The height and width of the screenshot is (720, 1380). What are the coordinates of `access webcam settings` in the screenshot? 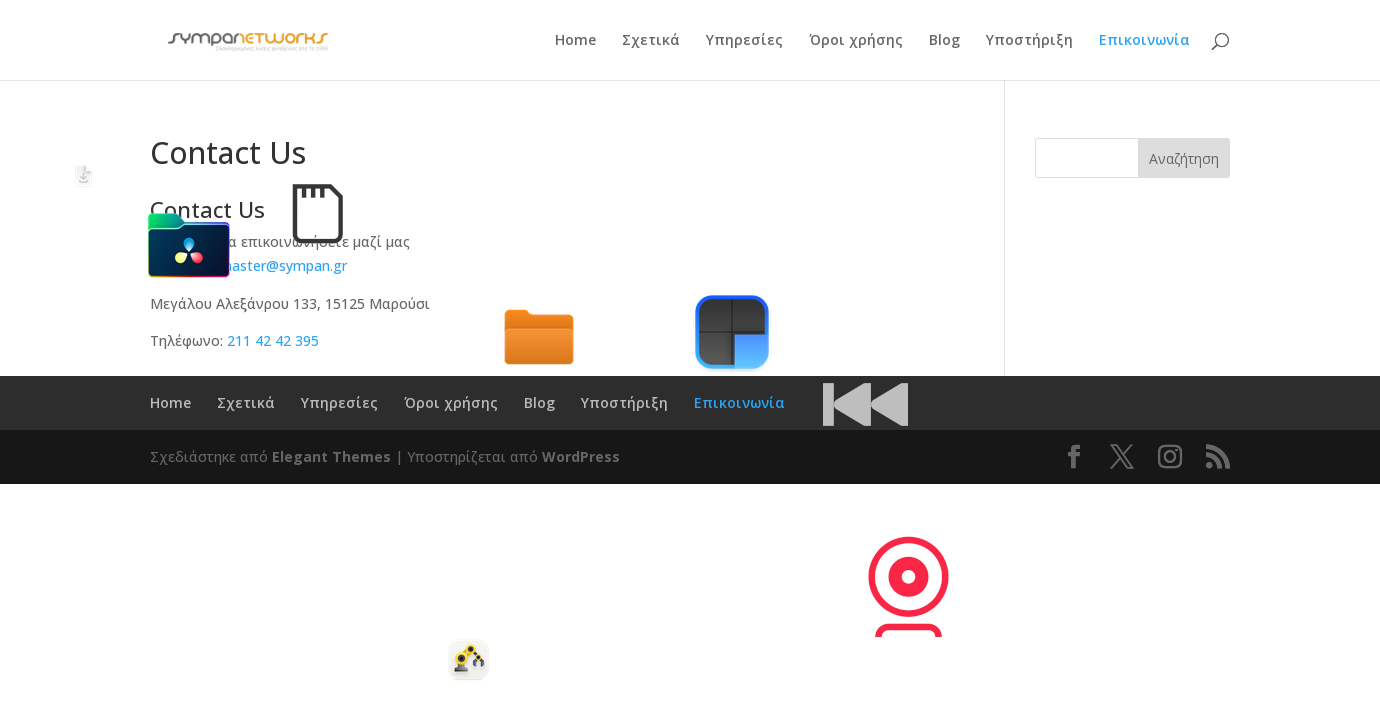 It's located at (908, 583).